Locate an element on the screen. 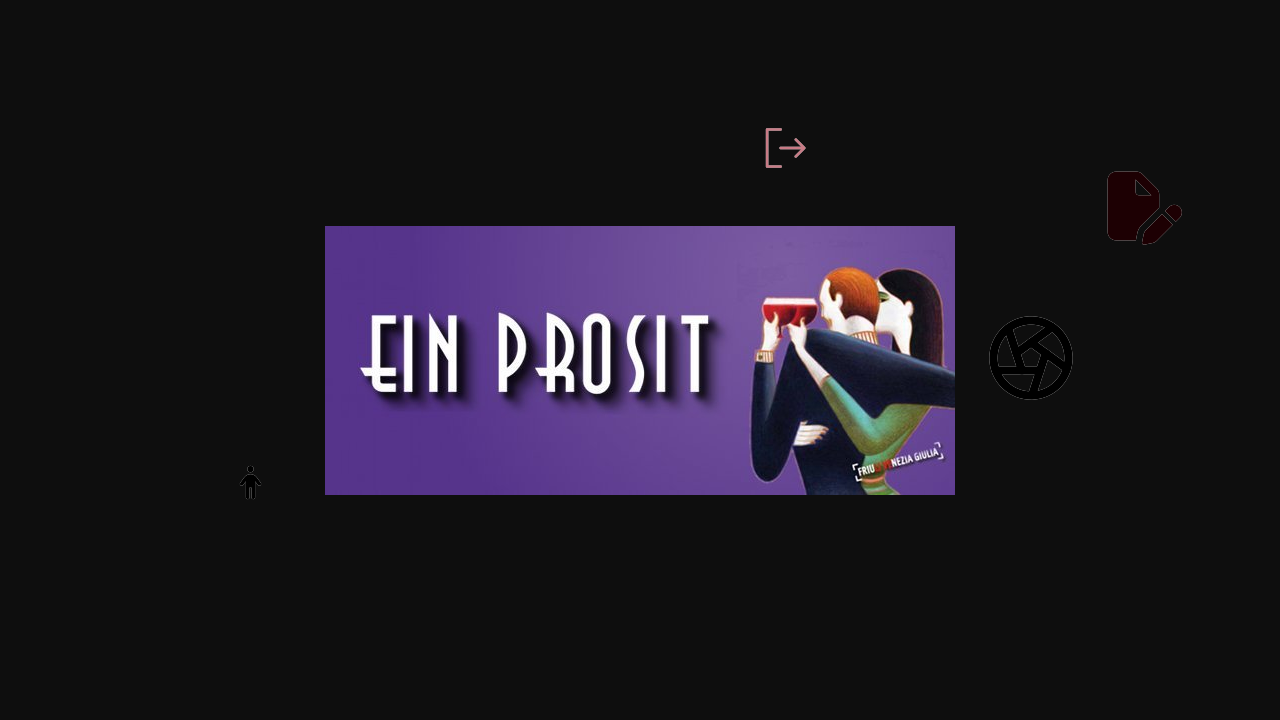  view your profile is located at coordinates (250, 482).